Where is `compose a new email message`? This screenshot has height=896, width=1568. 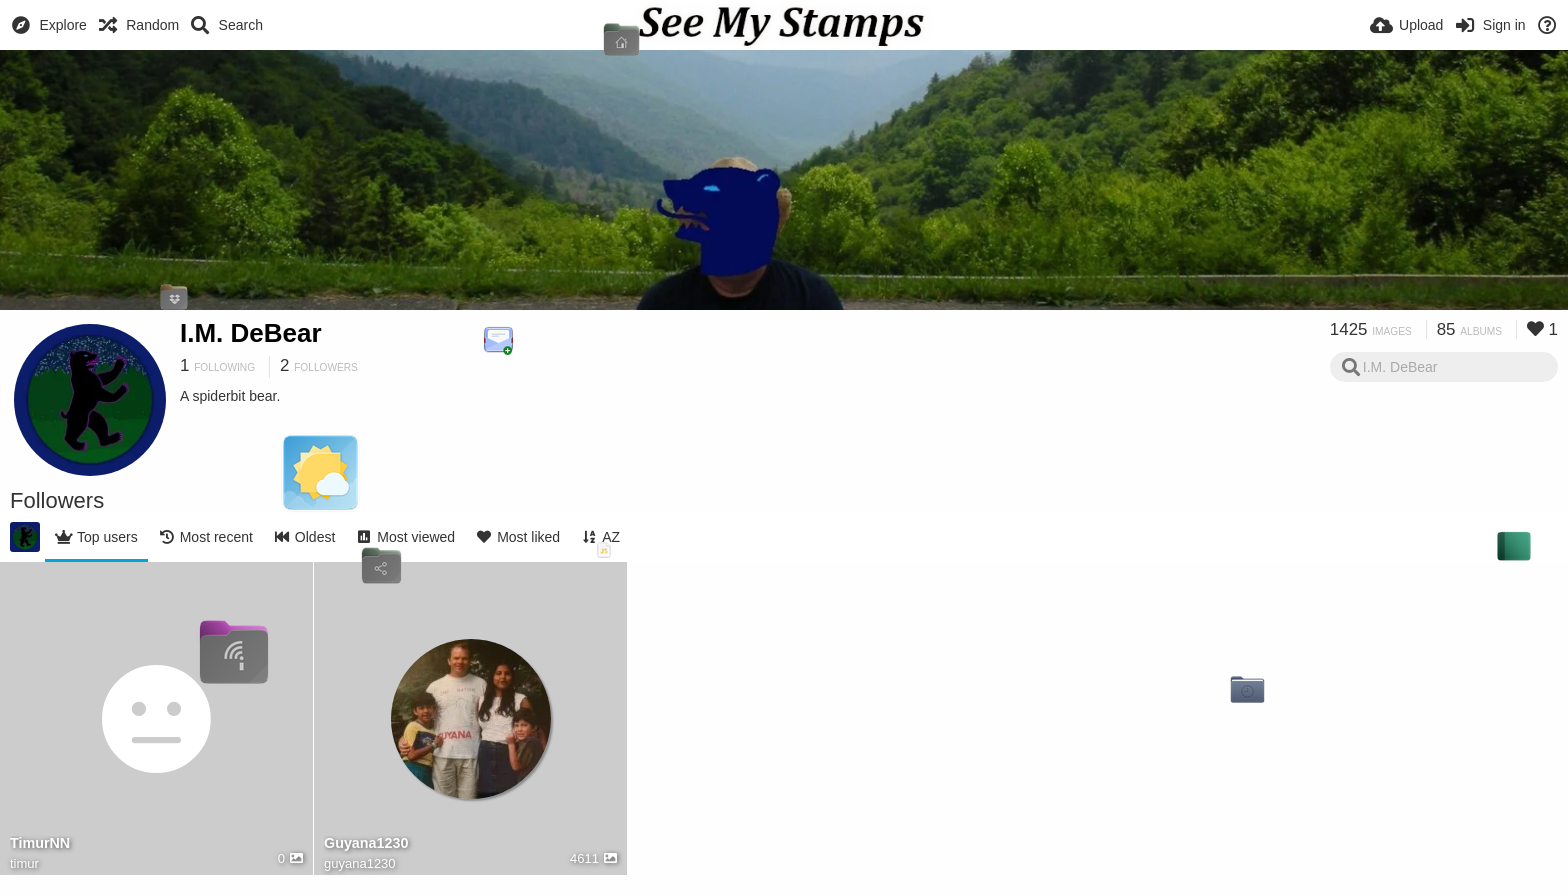
compose a new email message is located at coordinates (498, 339).